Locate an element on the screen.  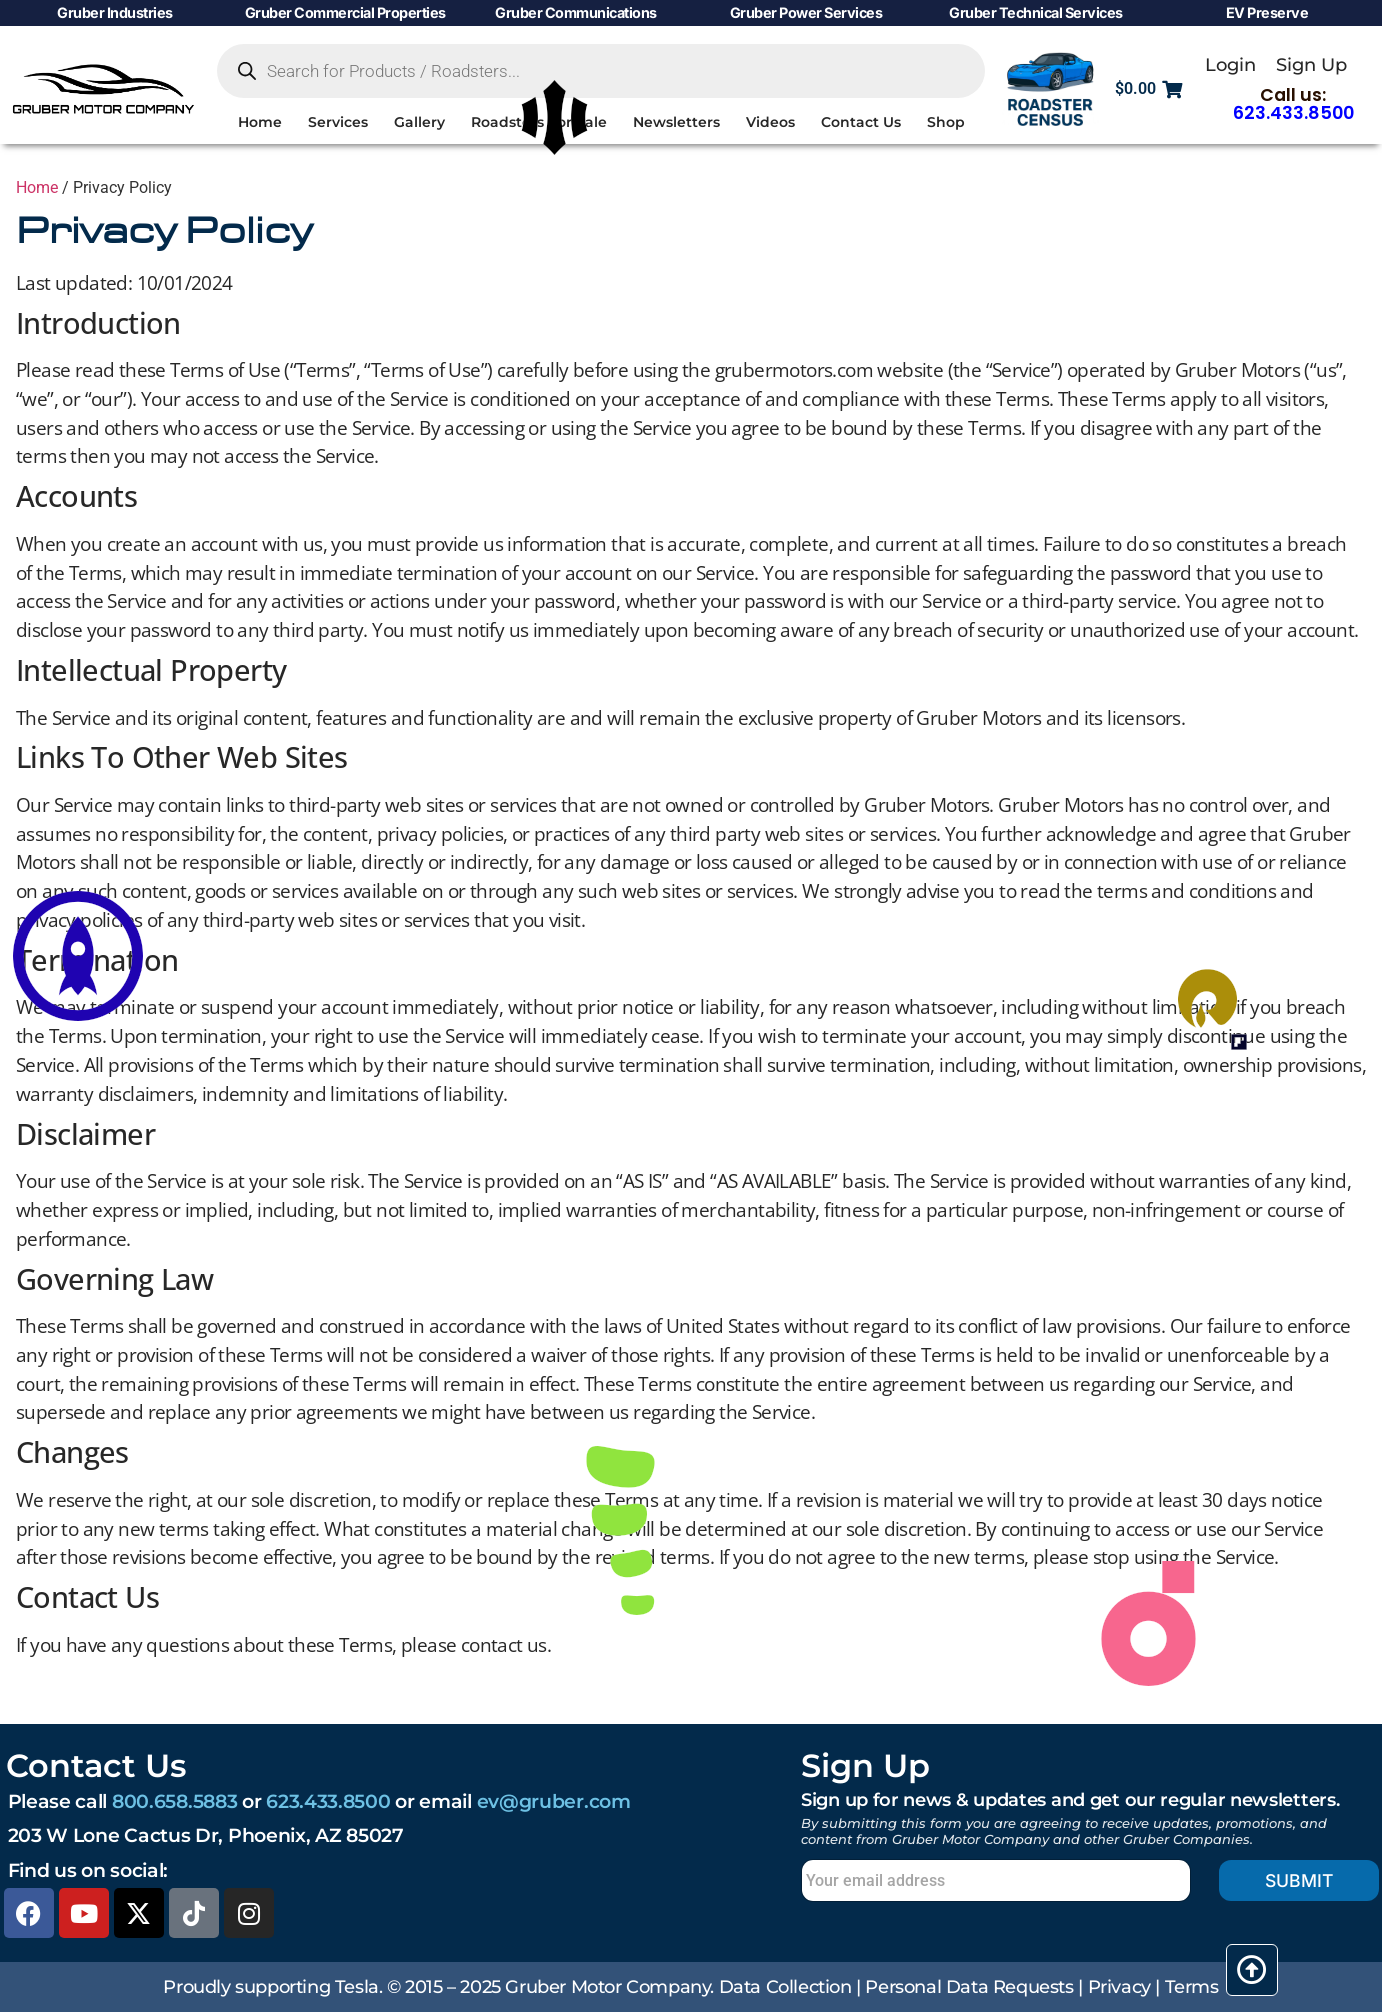
open Flipboard app is located at coordinates (1239, 1042).